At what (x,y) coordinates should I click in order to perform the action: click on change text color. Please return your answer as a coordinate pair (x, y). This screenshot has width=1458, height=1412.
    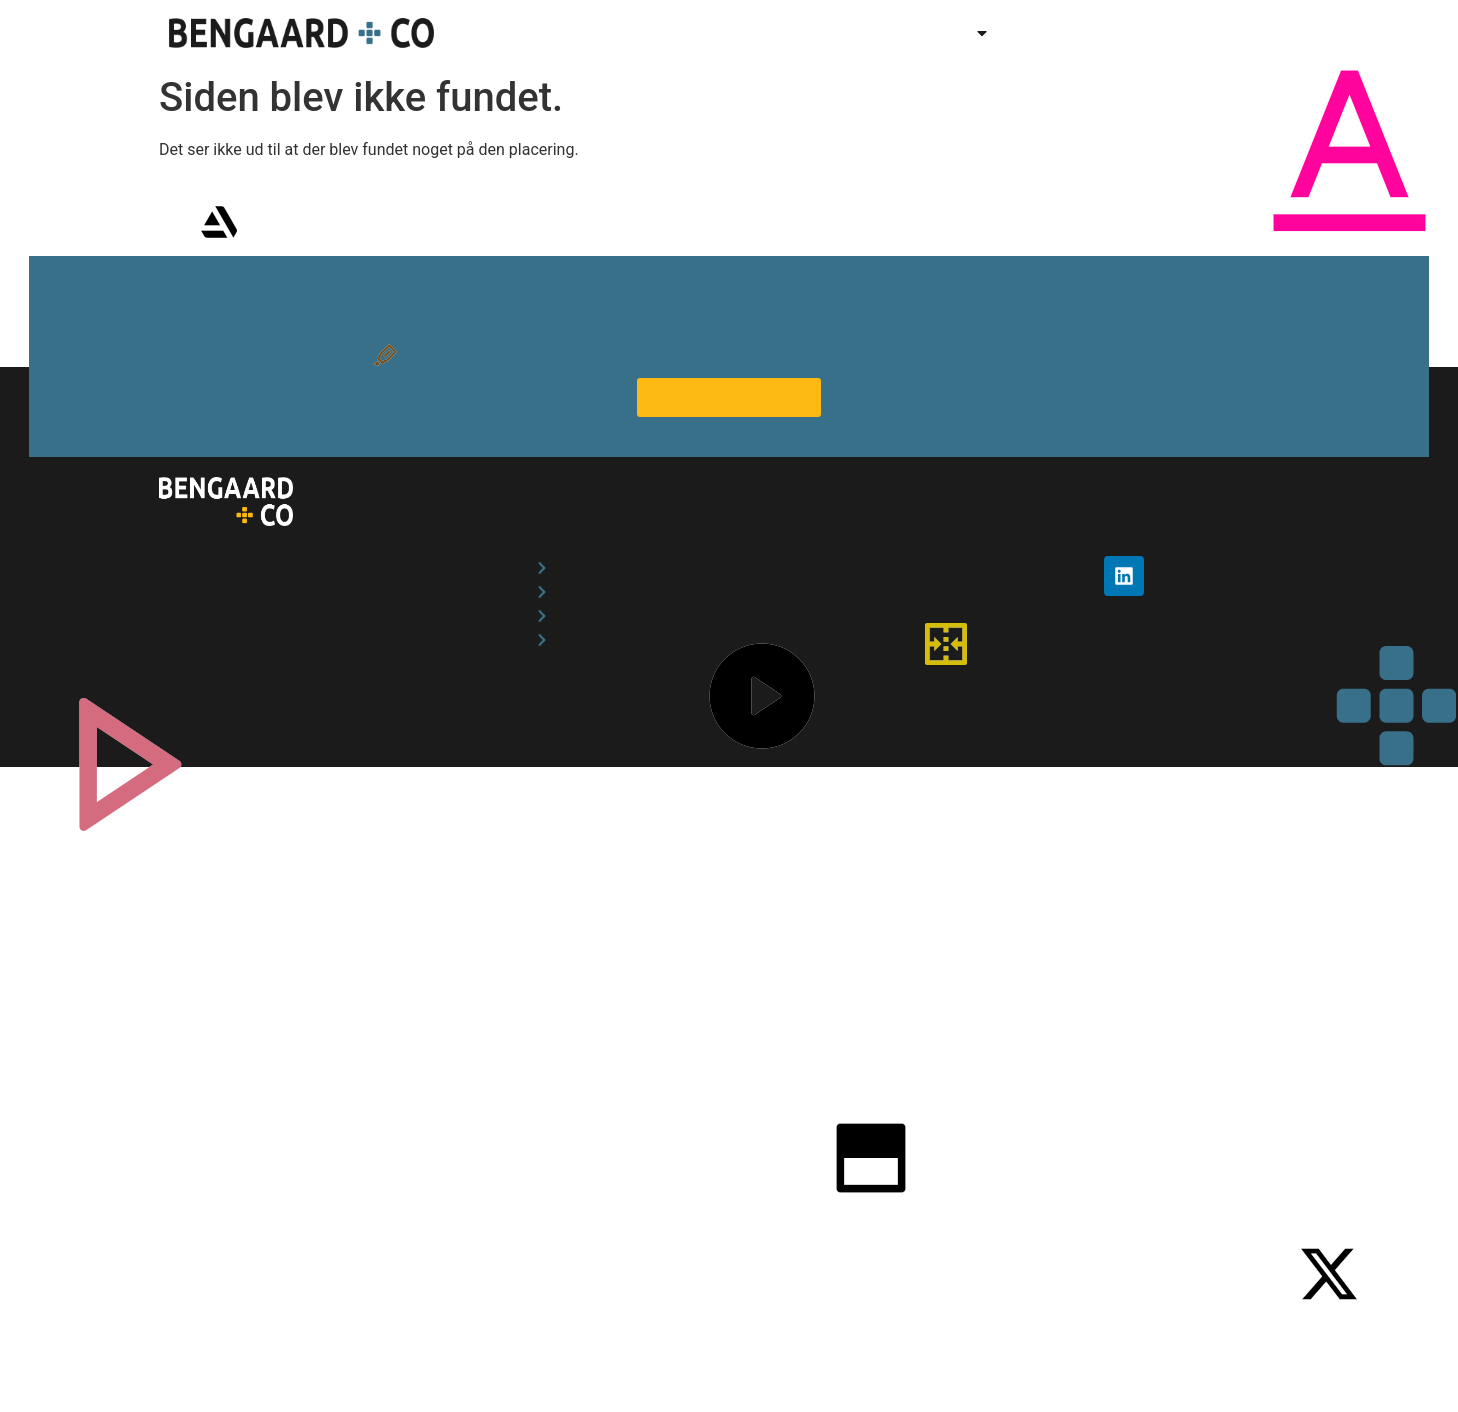
    Looking at the image, I should click on (1349, 146).